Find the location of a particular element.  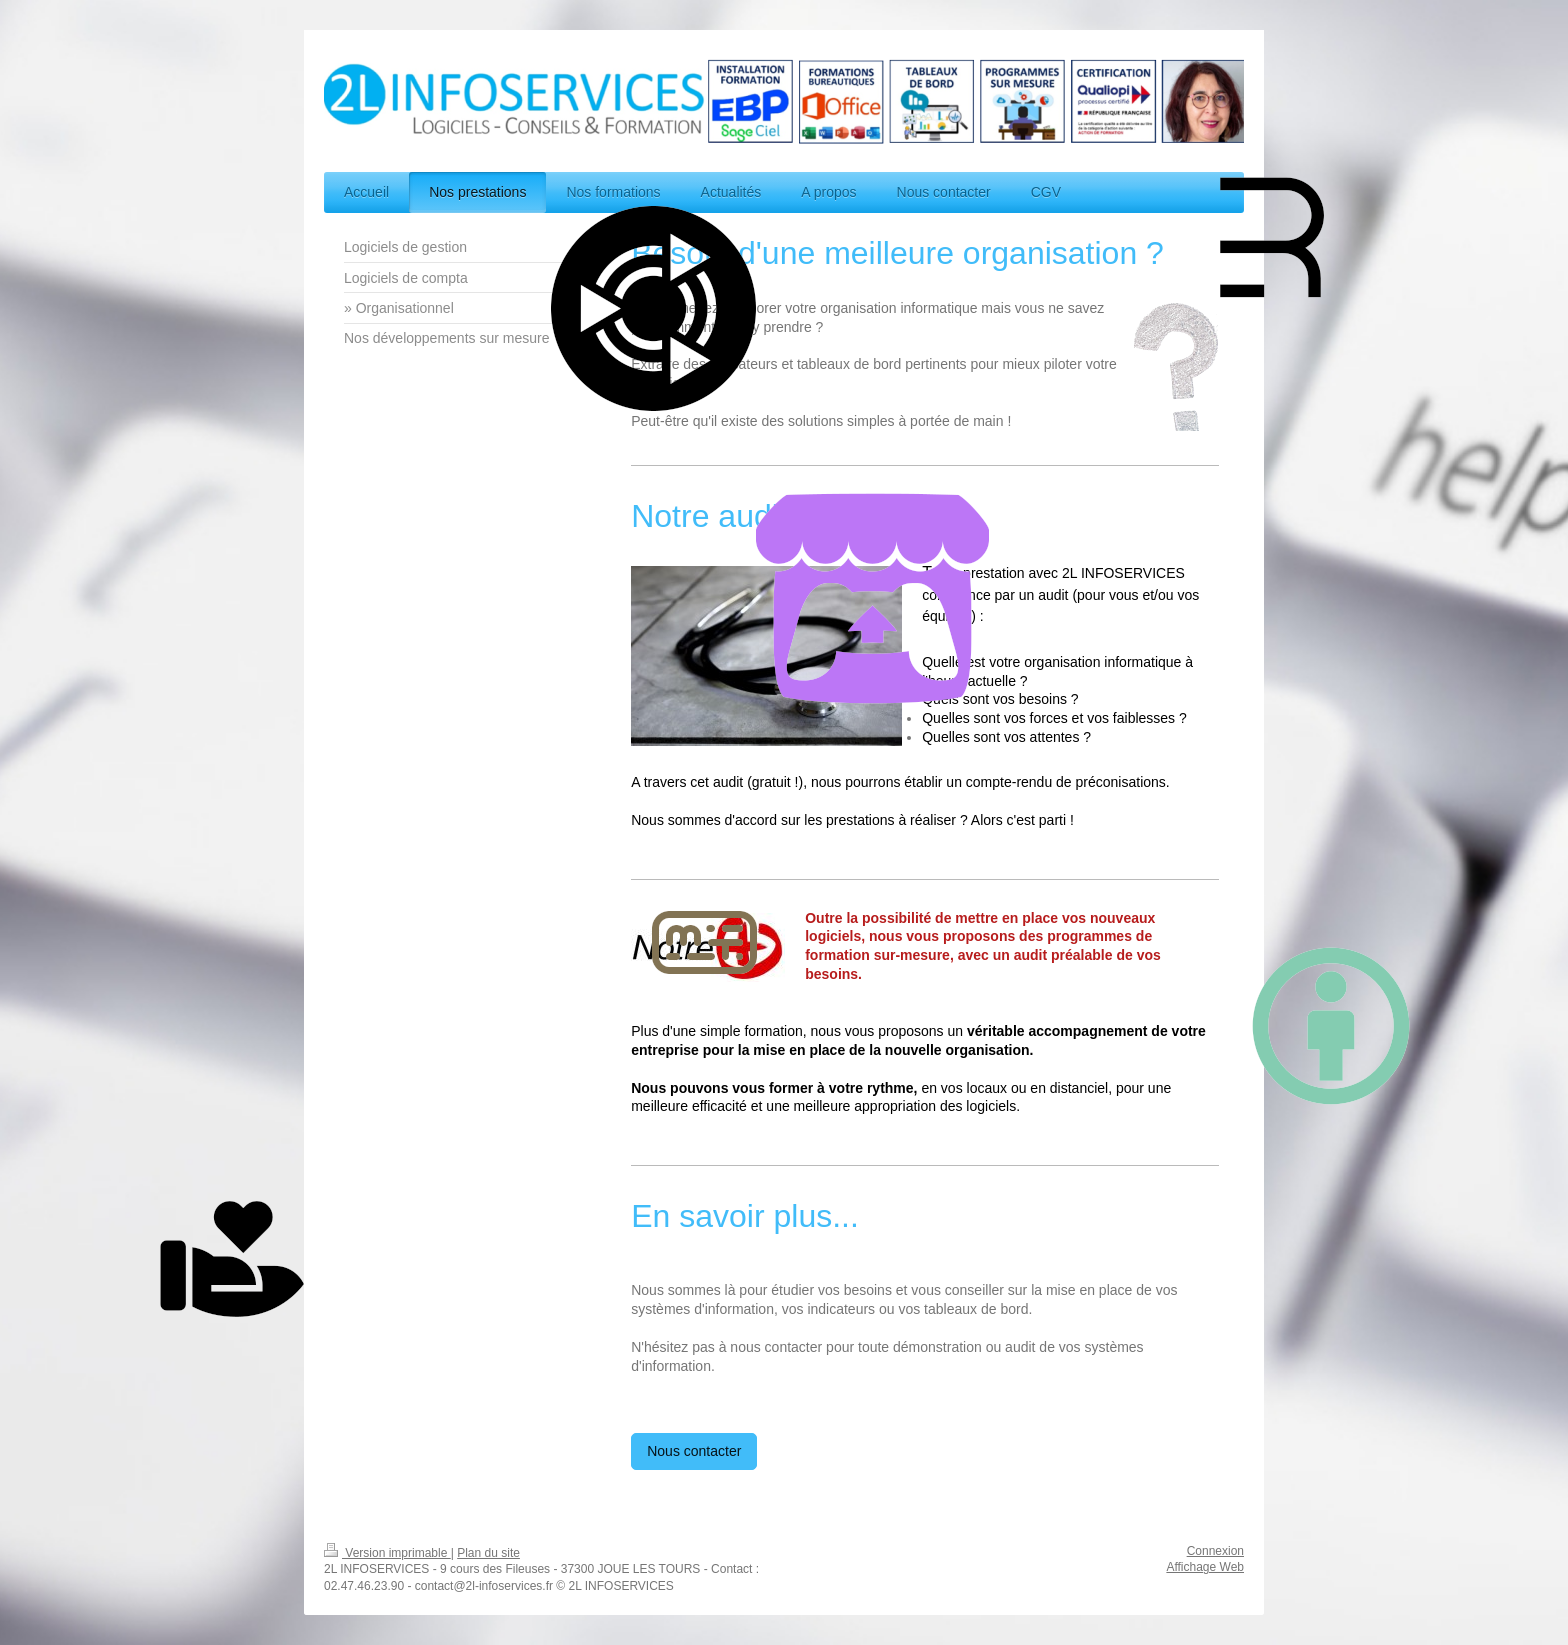

open monkeytype typing test website is located at coordinates (704, 942).